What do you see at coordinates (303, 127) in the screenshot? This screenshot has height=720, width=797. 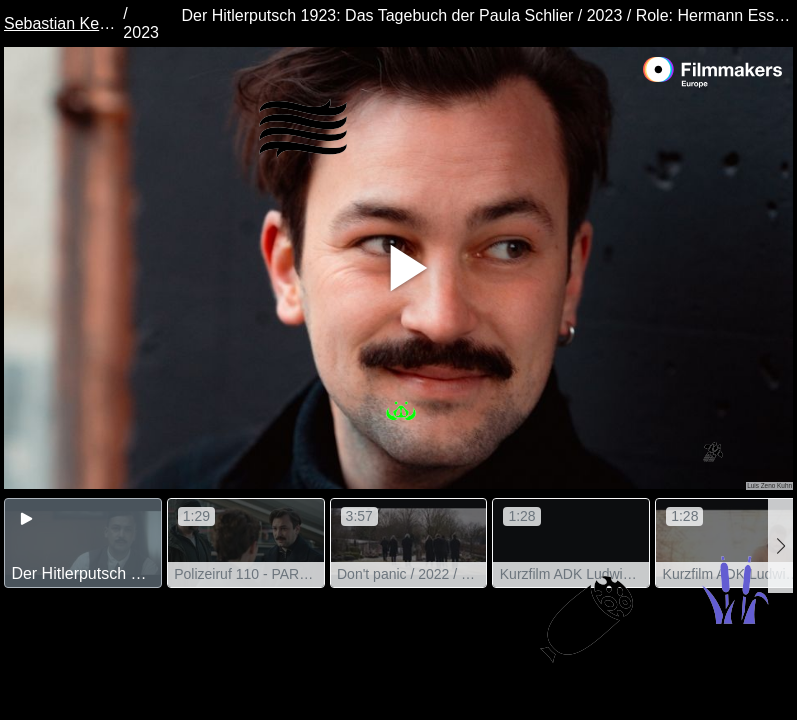 I see `indicates water or ocean-related content` at bounding box center [303, 127].